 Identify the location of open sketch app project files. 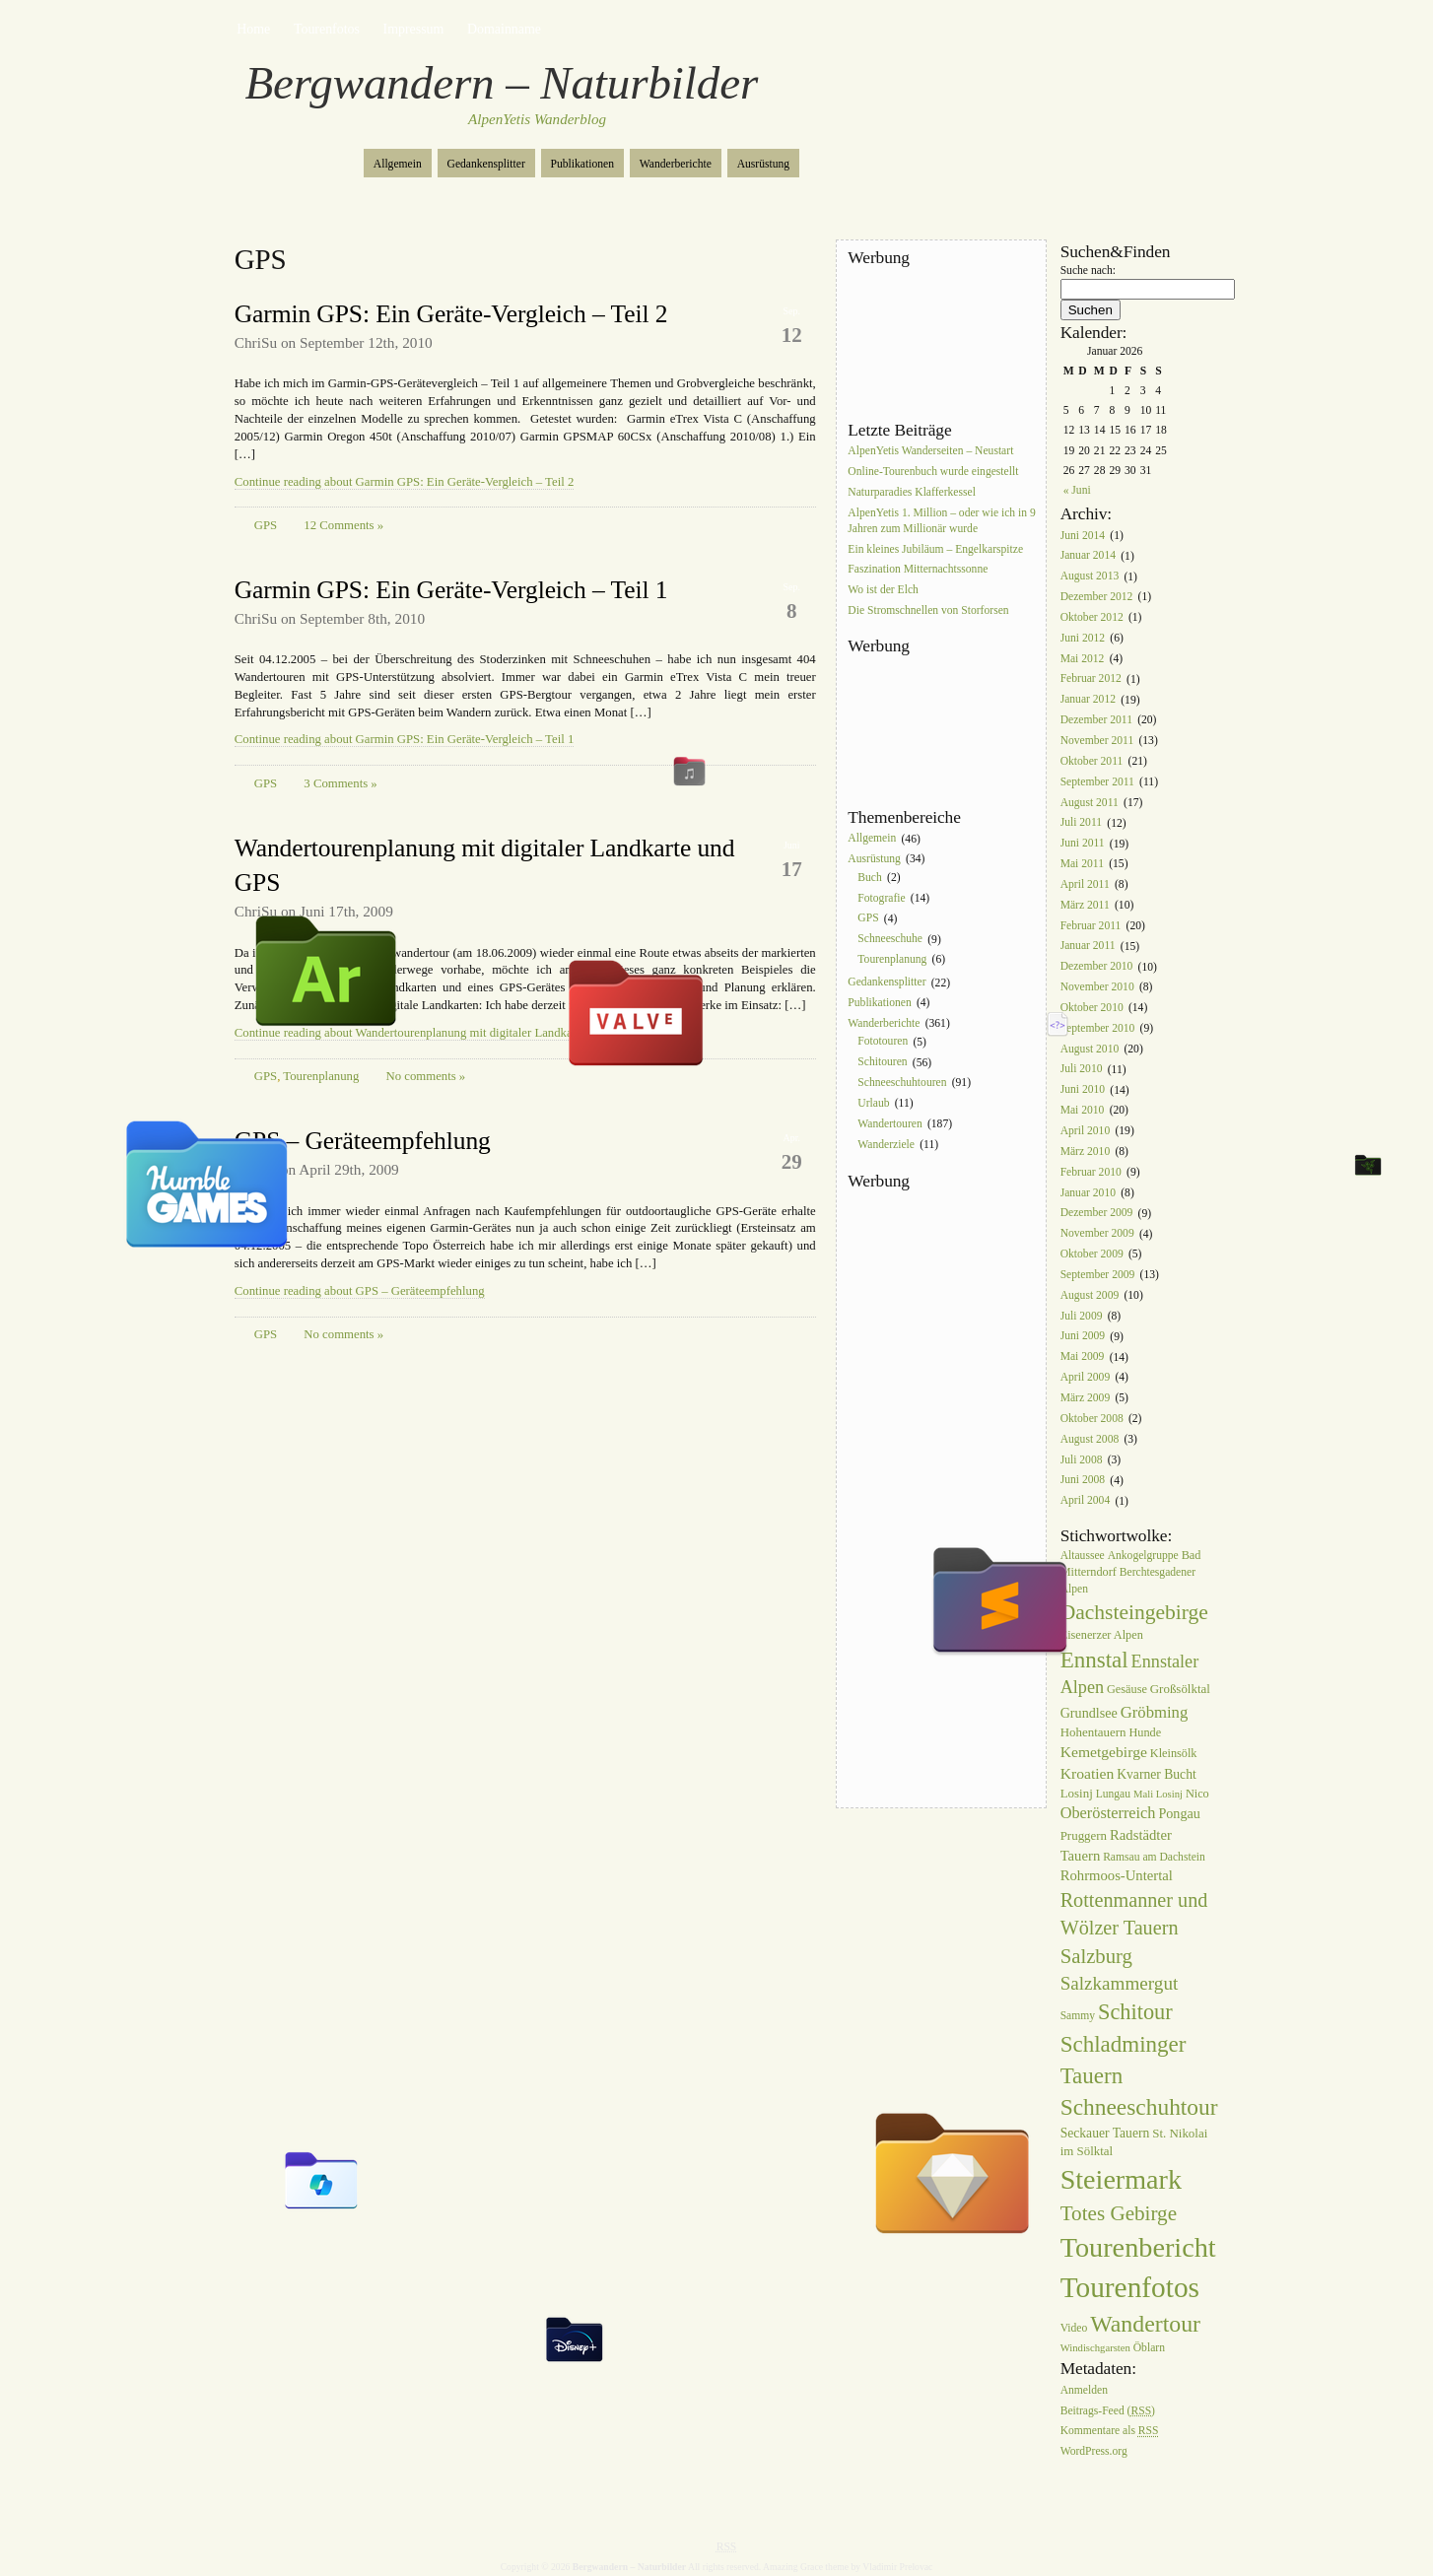
(951, 2177).